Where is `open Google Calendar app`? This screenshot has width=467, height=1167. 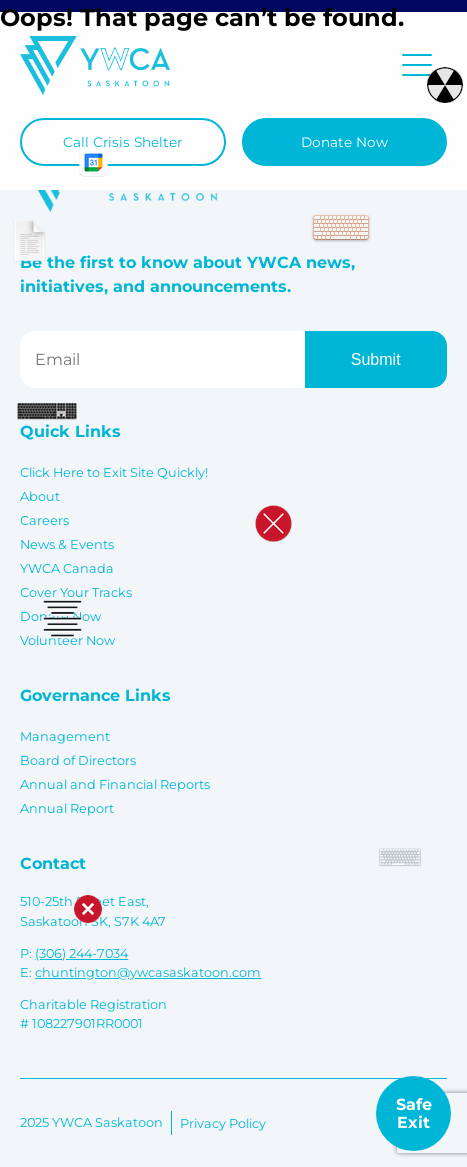 open Google Calendar app is located at coordinates (93, 162).